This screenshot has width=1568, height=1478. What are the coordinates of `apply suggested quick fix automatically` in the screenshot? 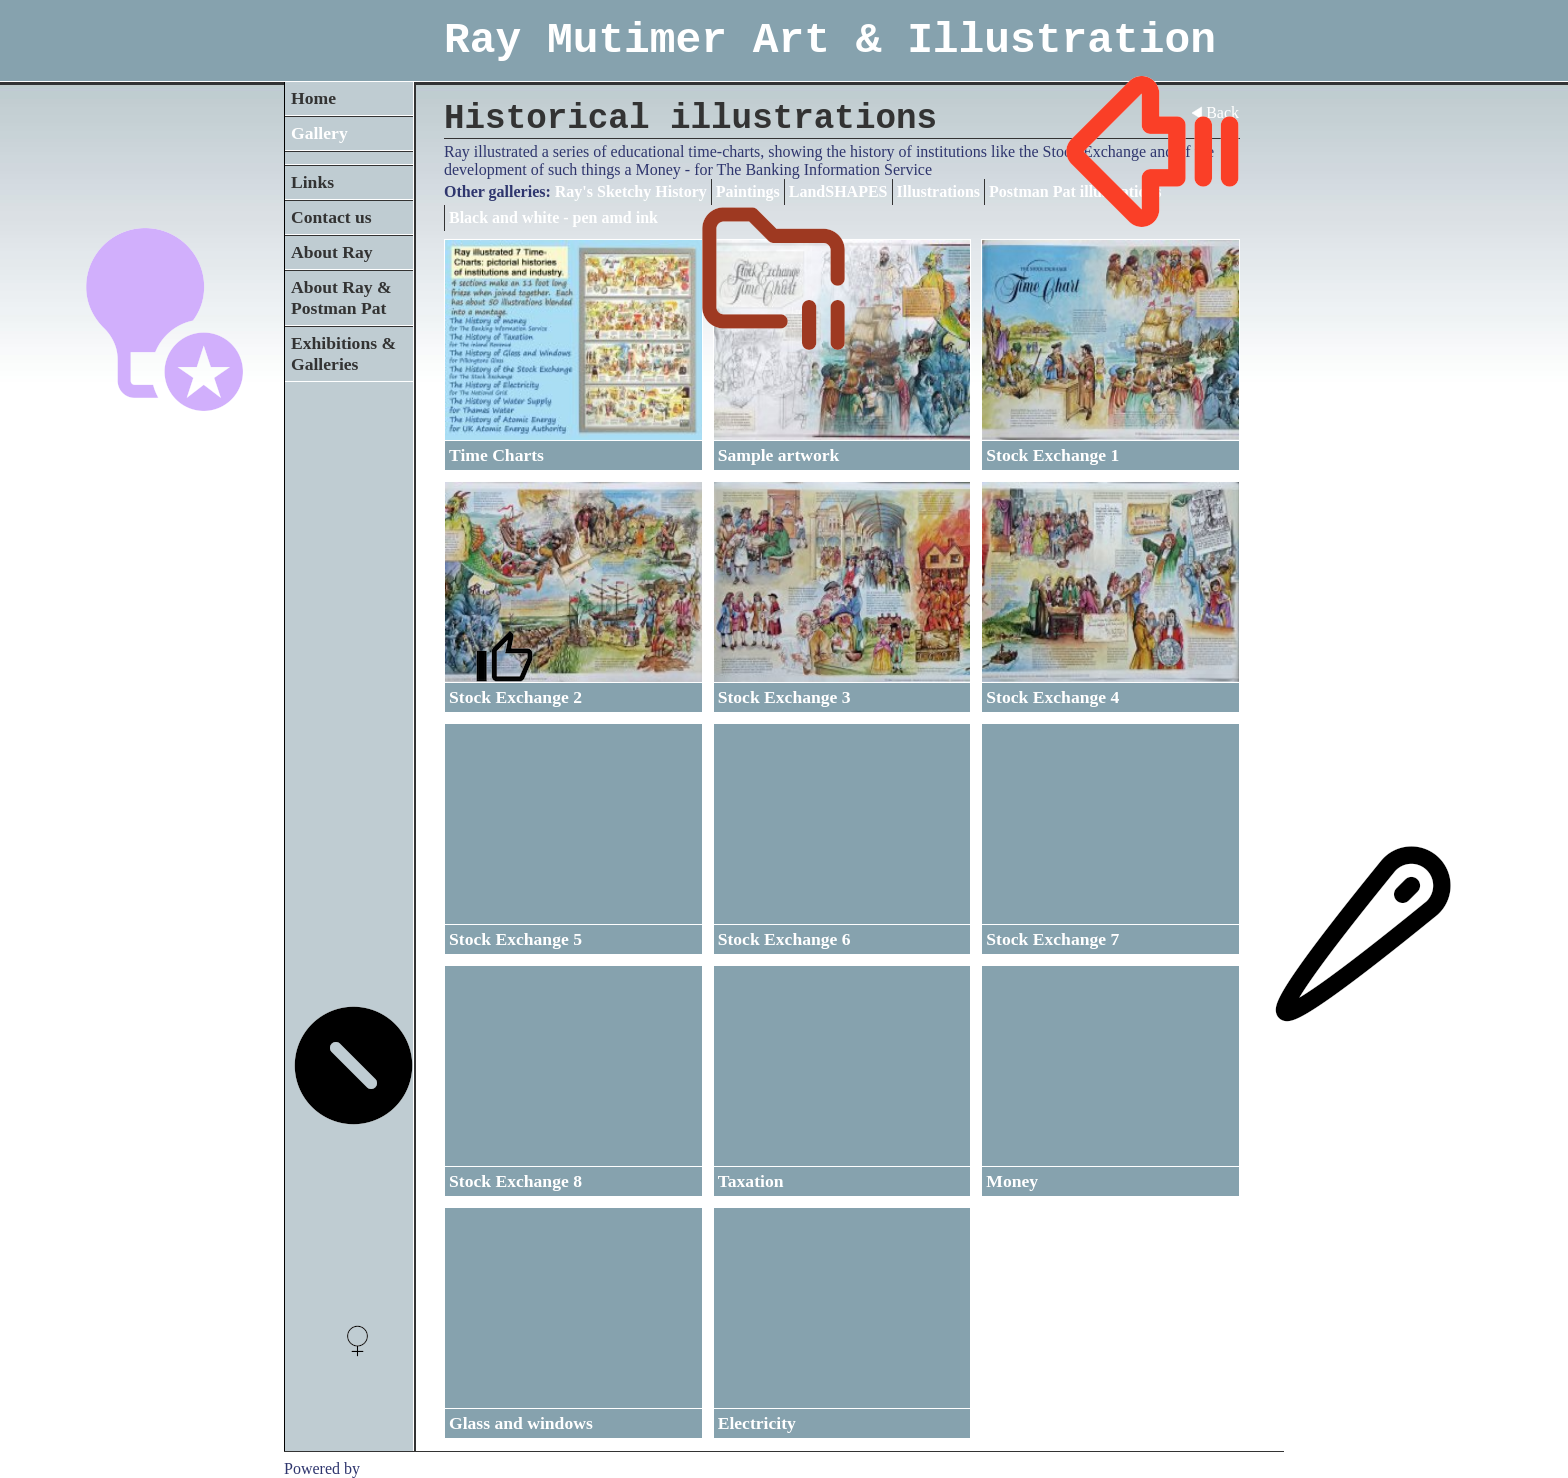 It's located at (151, 319).